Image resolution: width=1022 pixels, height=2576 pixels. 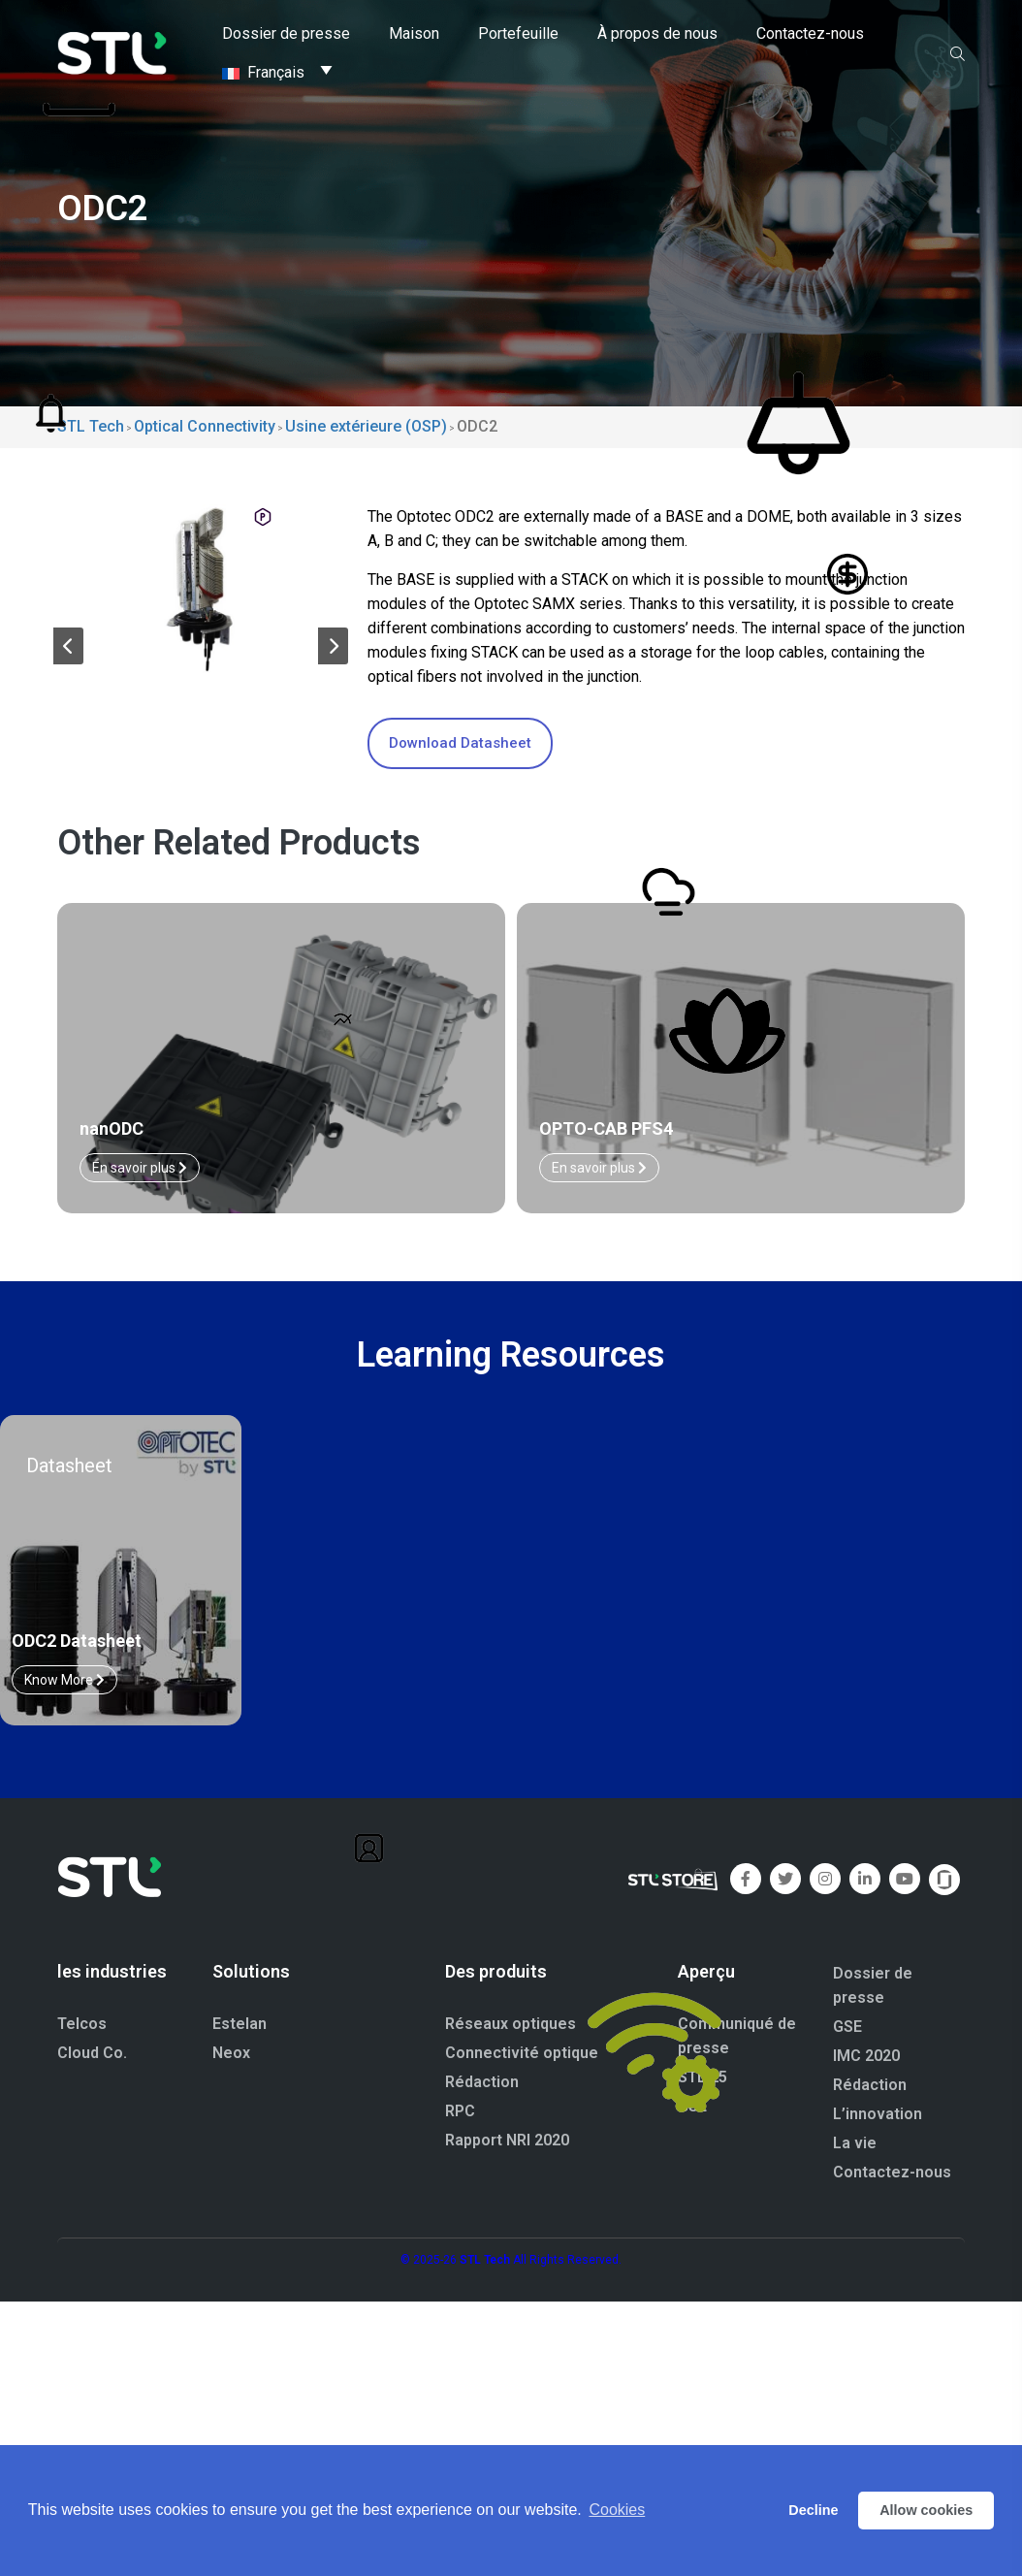 I want to click on indicates parking available or parking location, so click(x=263, y=517).